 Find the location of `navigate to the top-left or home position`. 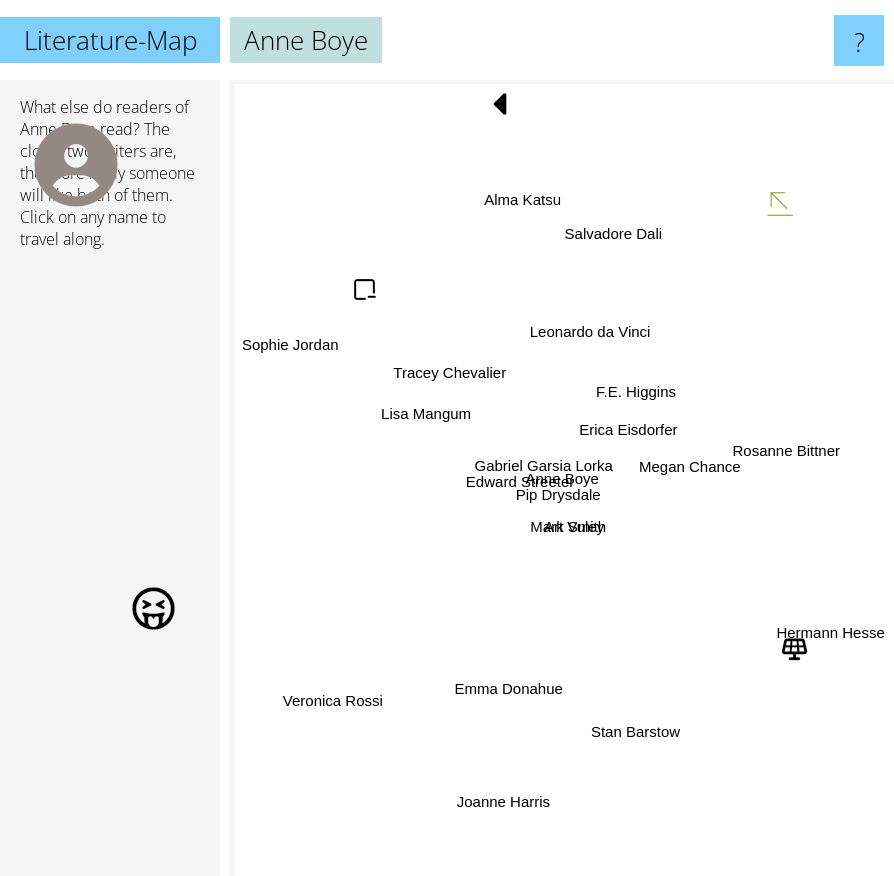

navigate to the top-left or home position is located at coordinates (779, 204).